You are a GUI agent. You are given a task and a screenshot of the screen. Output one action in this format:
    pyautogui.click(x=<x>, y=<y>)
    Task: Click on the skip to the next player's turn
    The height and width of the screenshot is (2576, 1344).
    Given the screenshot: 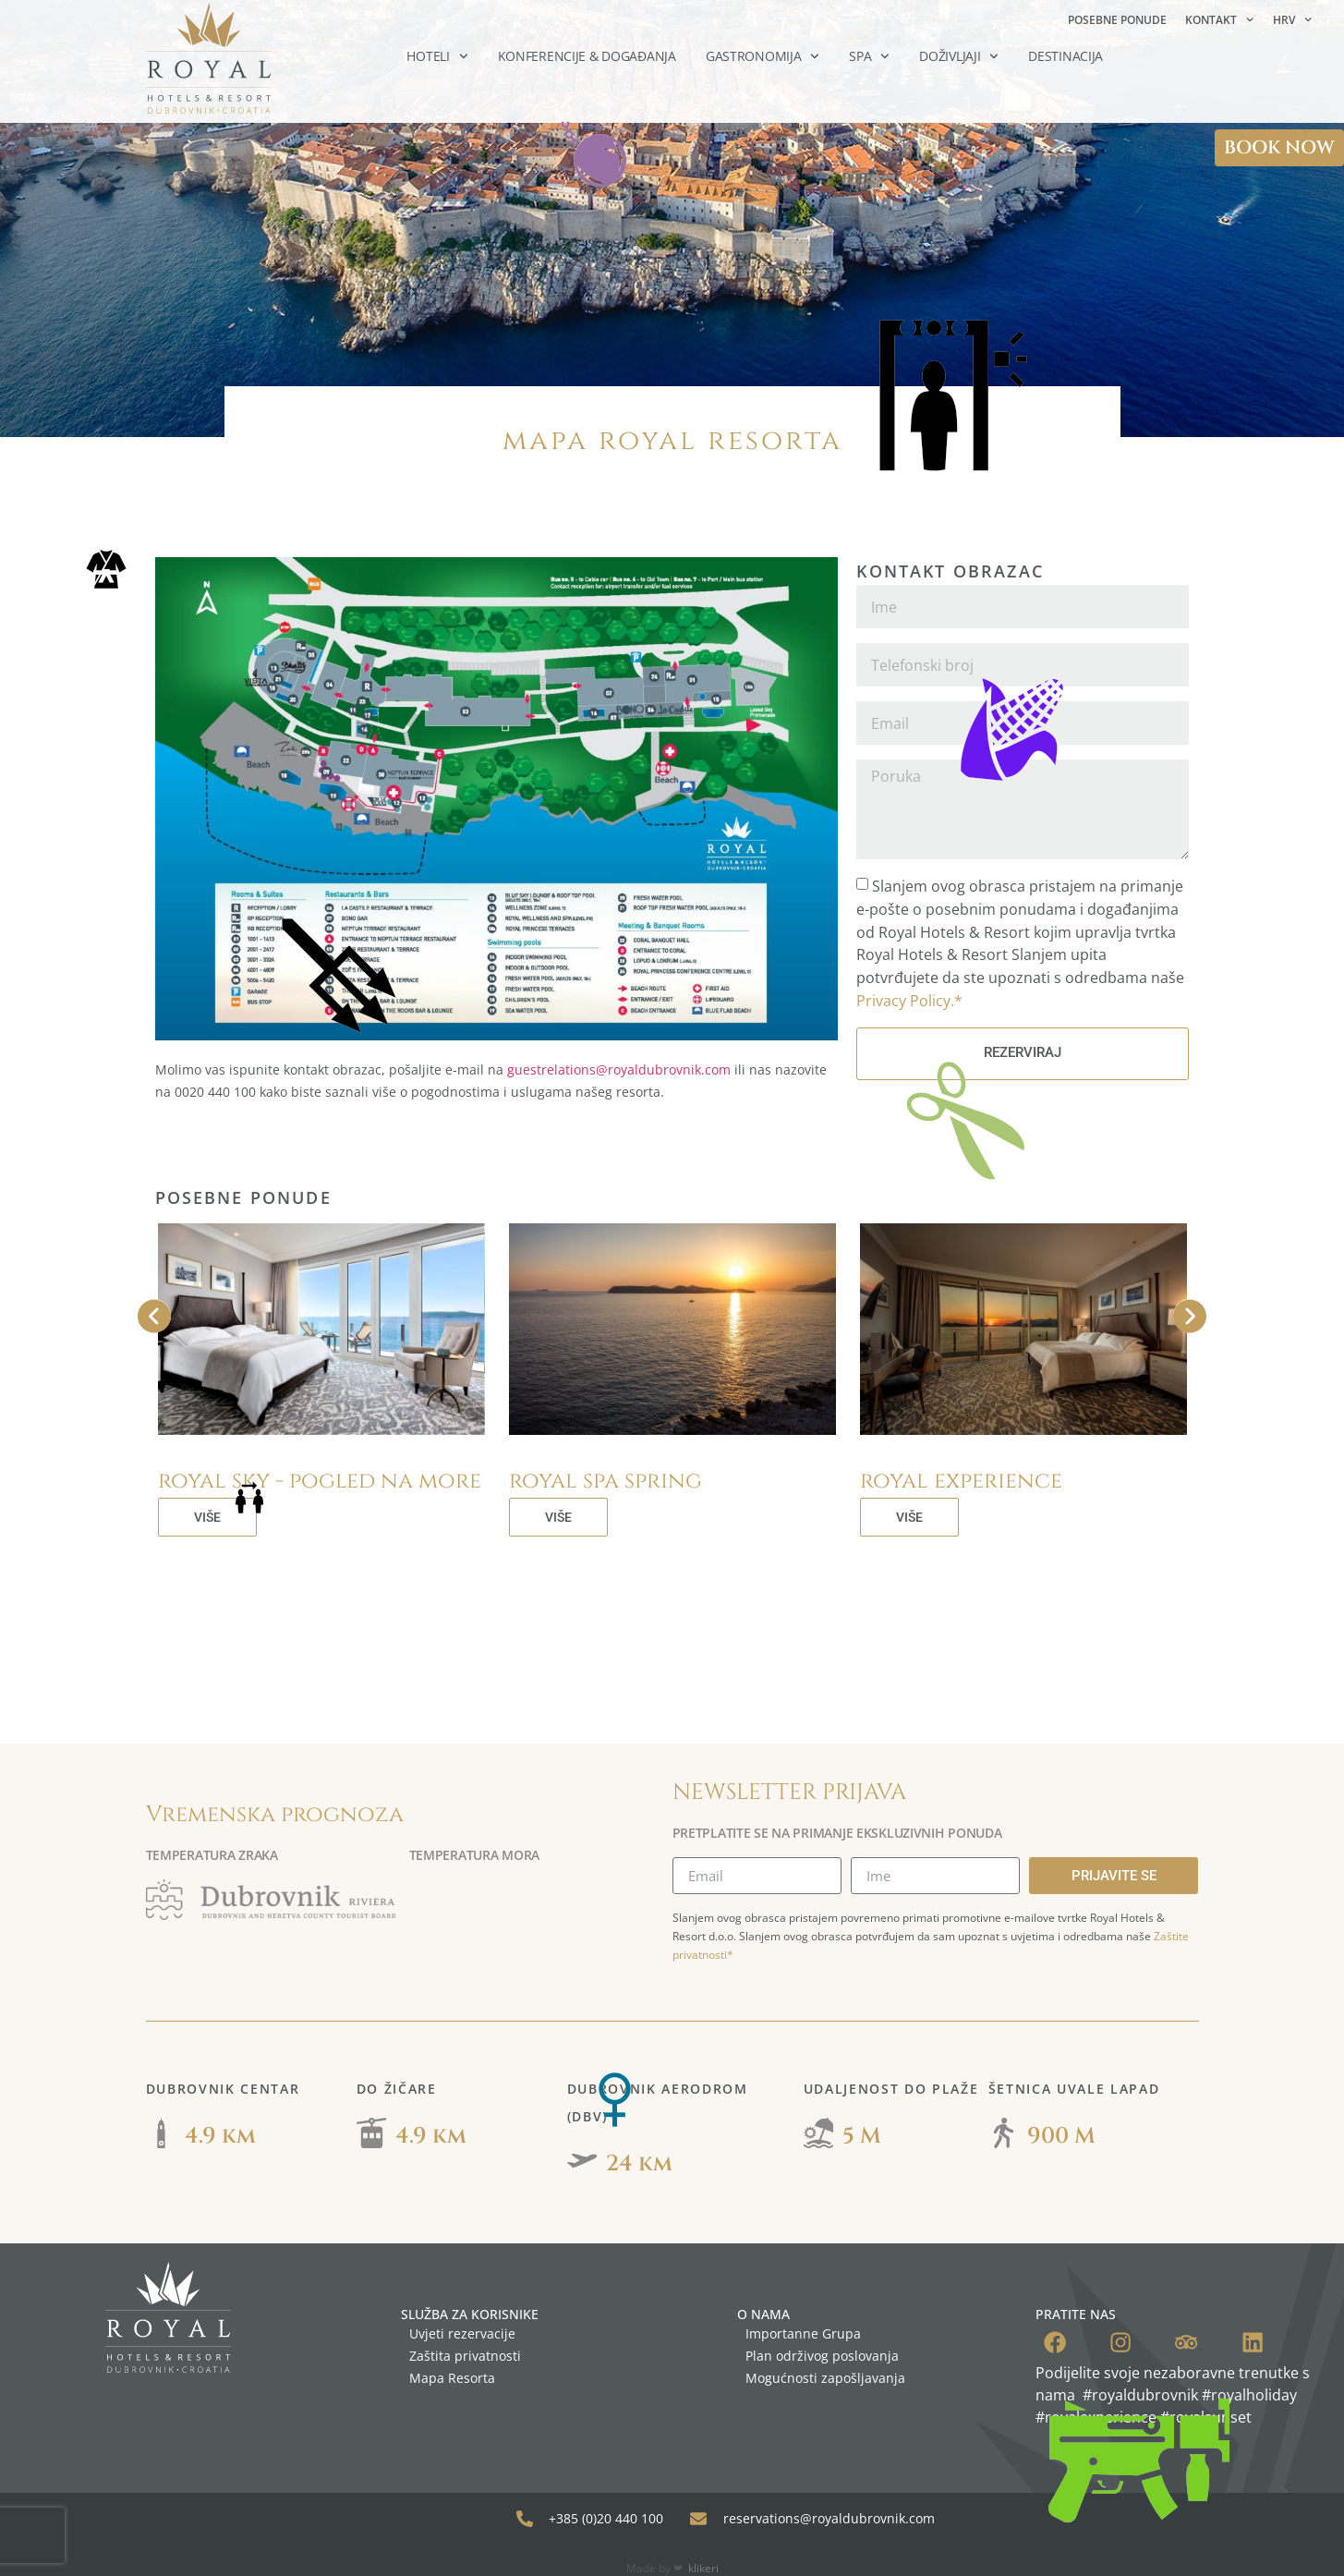 What is the action you would take?
    pyautogui.click(x=249, y=1498)
    